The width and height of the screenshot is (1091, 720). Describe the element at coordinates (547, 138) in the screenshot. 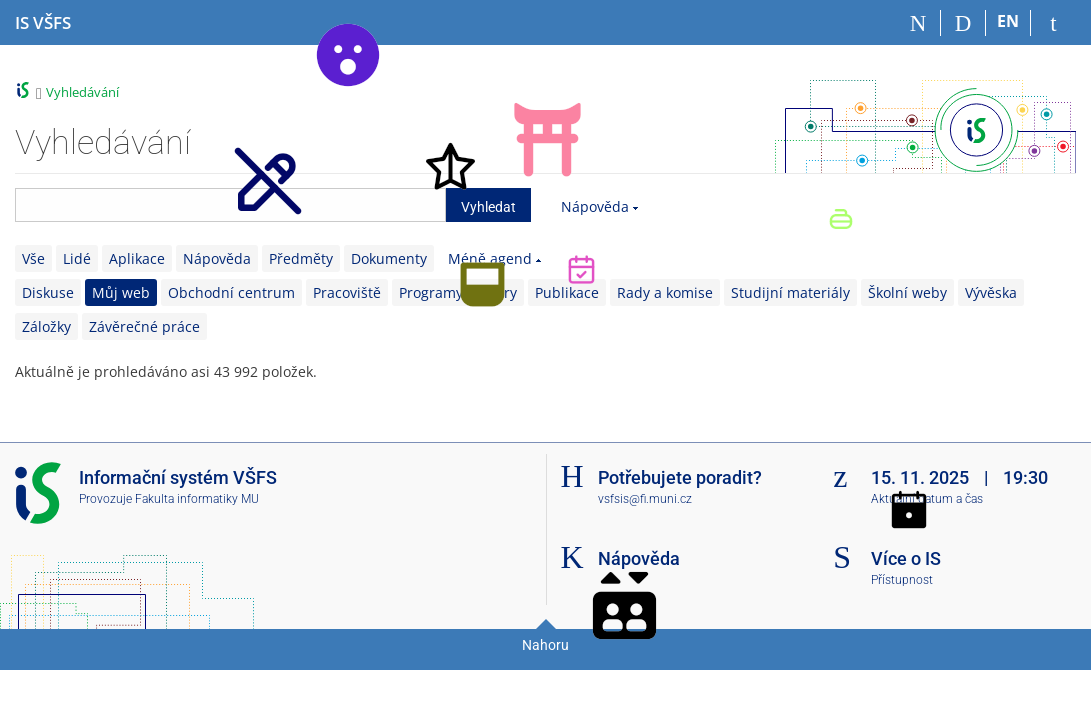

I see `indicates Japanese culture or travel content` at that location.